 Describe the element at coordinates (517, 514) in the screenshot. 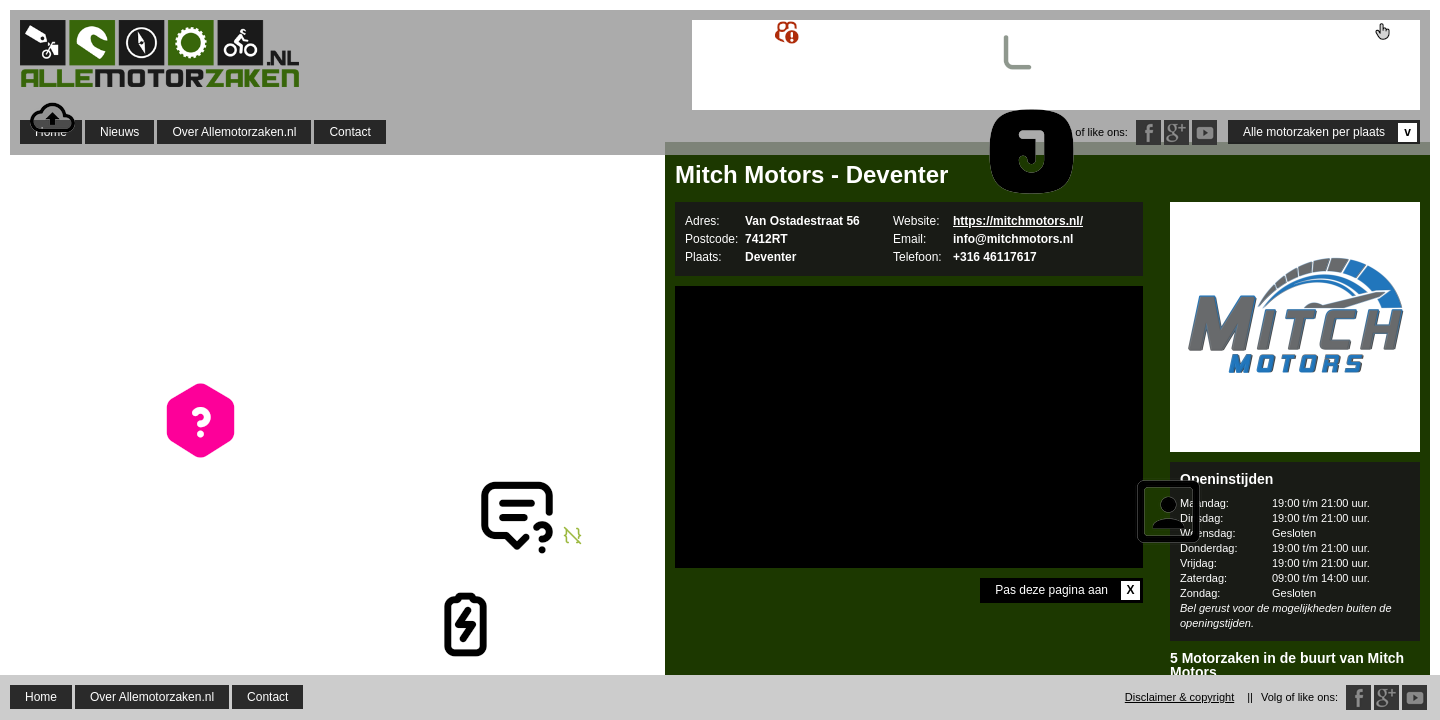

I see `access help or FAQ chat` at that location.